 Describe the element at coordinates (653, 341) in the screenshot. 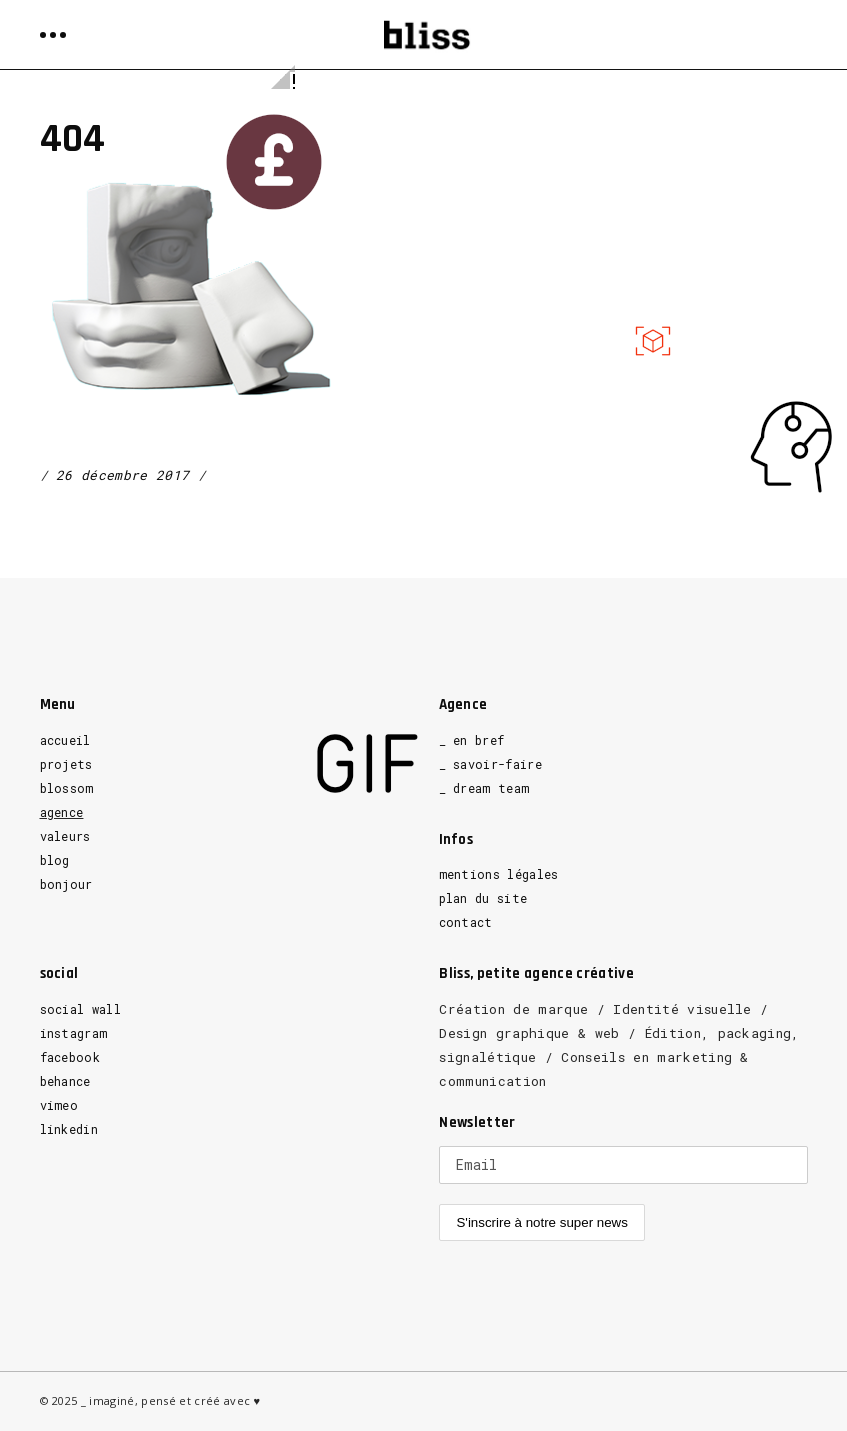

I see `scan or capture a 3D object` at that location.